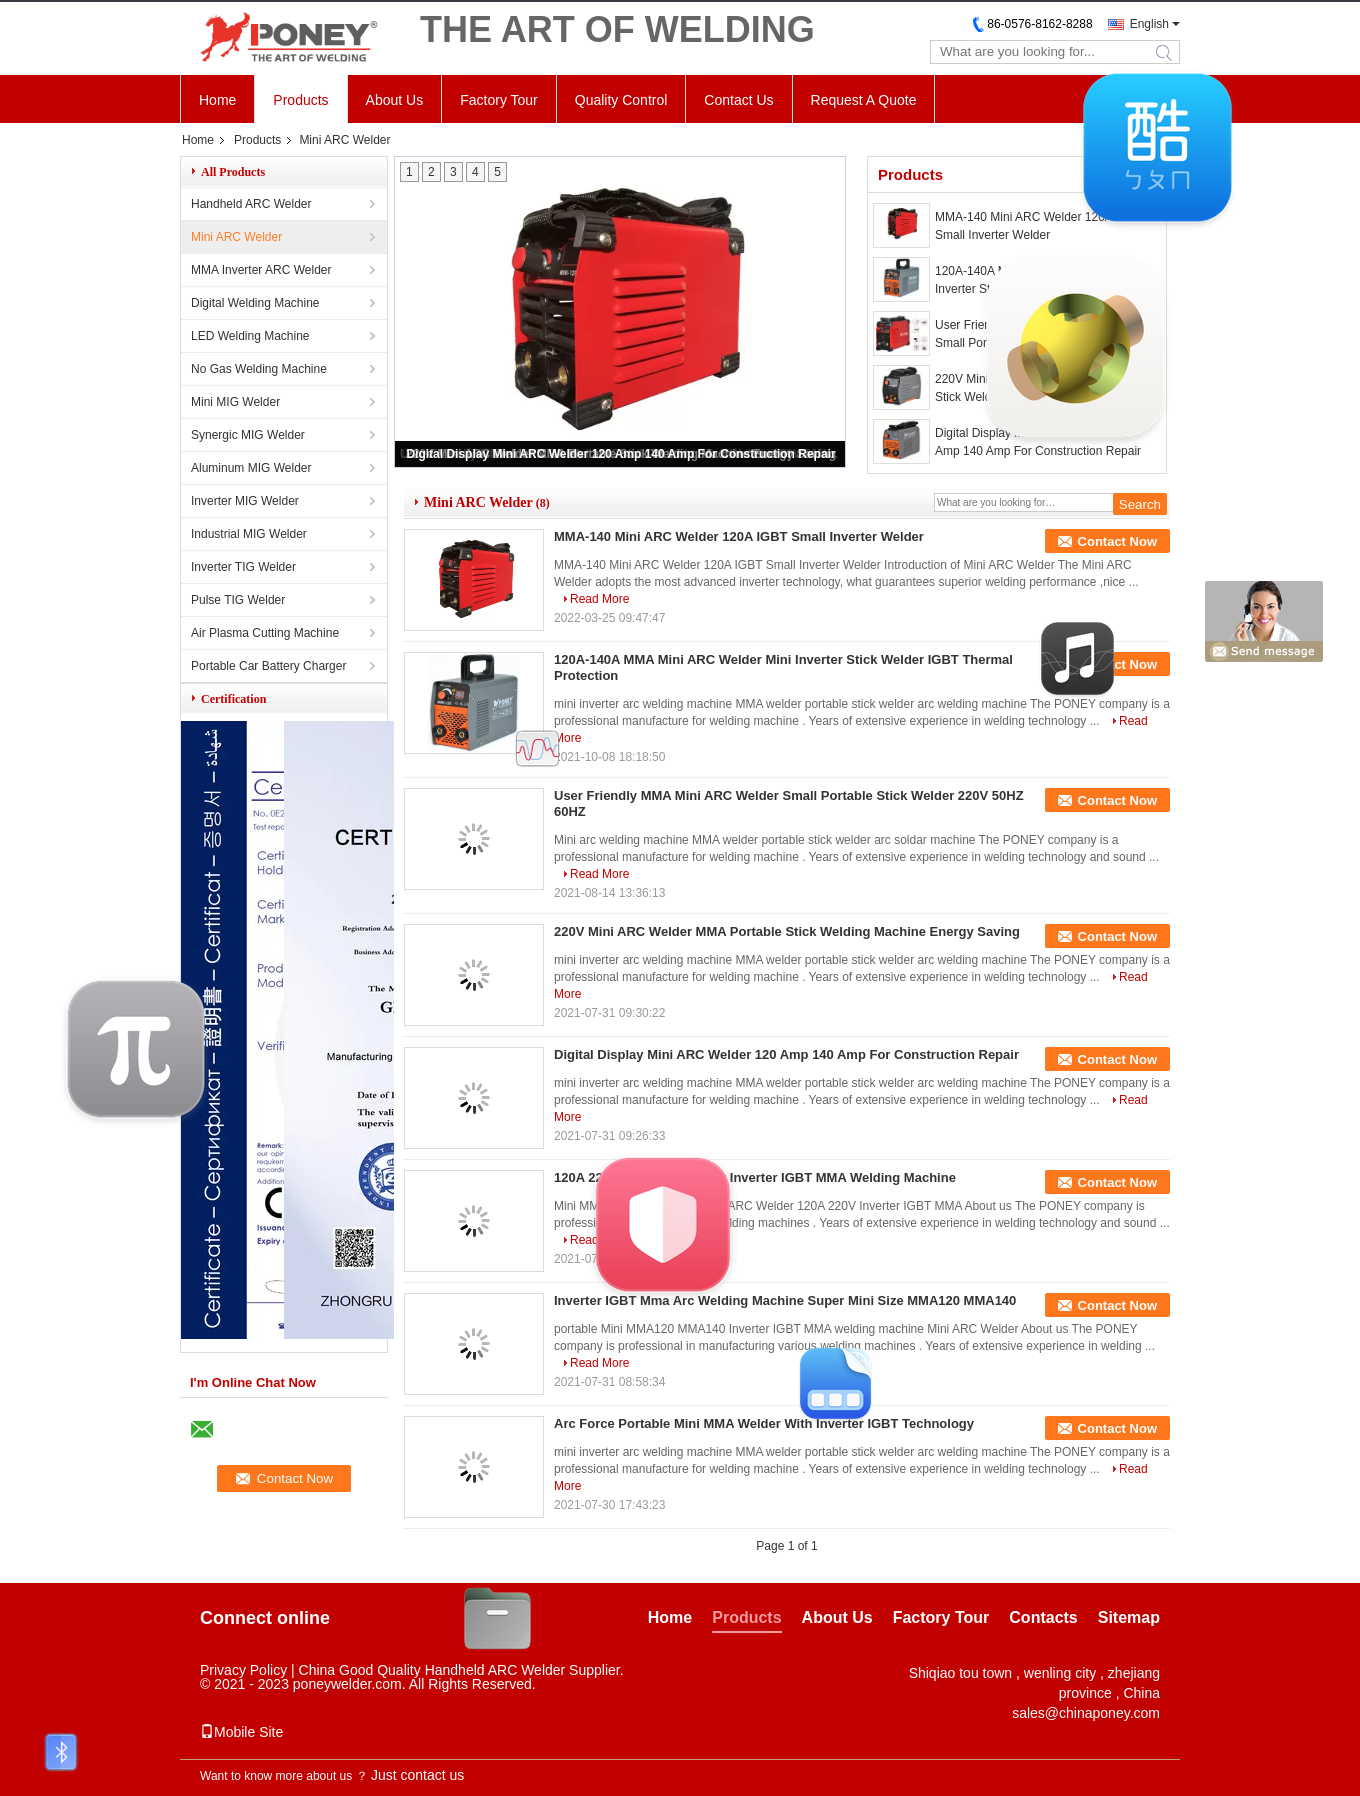 This screenshot has width=1360, height=1796. I want to click on view battery and power usage statistics, so click(537, 748).